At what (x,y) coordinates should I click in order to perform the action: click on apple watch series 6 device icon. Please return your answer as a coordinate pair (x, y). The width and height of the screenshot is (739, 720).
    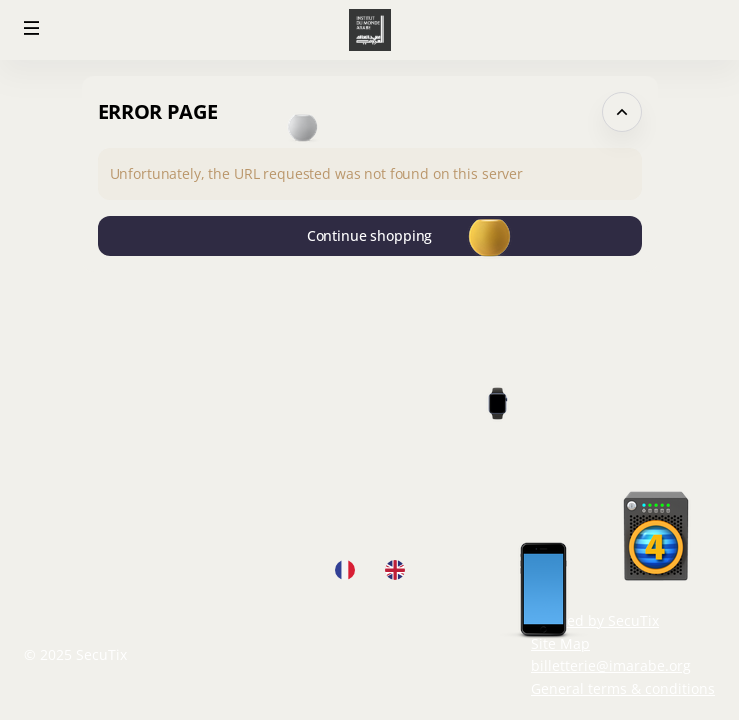
    Looking at the image, I should click on (497, 403).